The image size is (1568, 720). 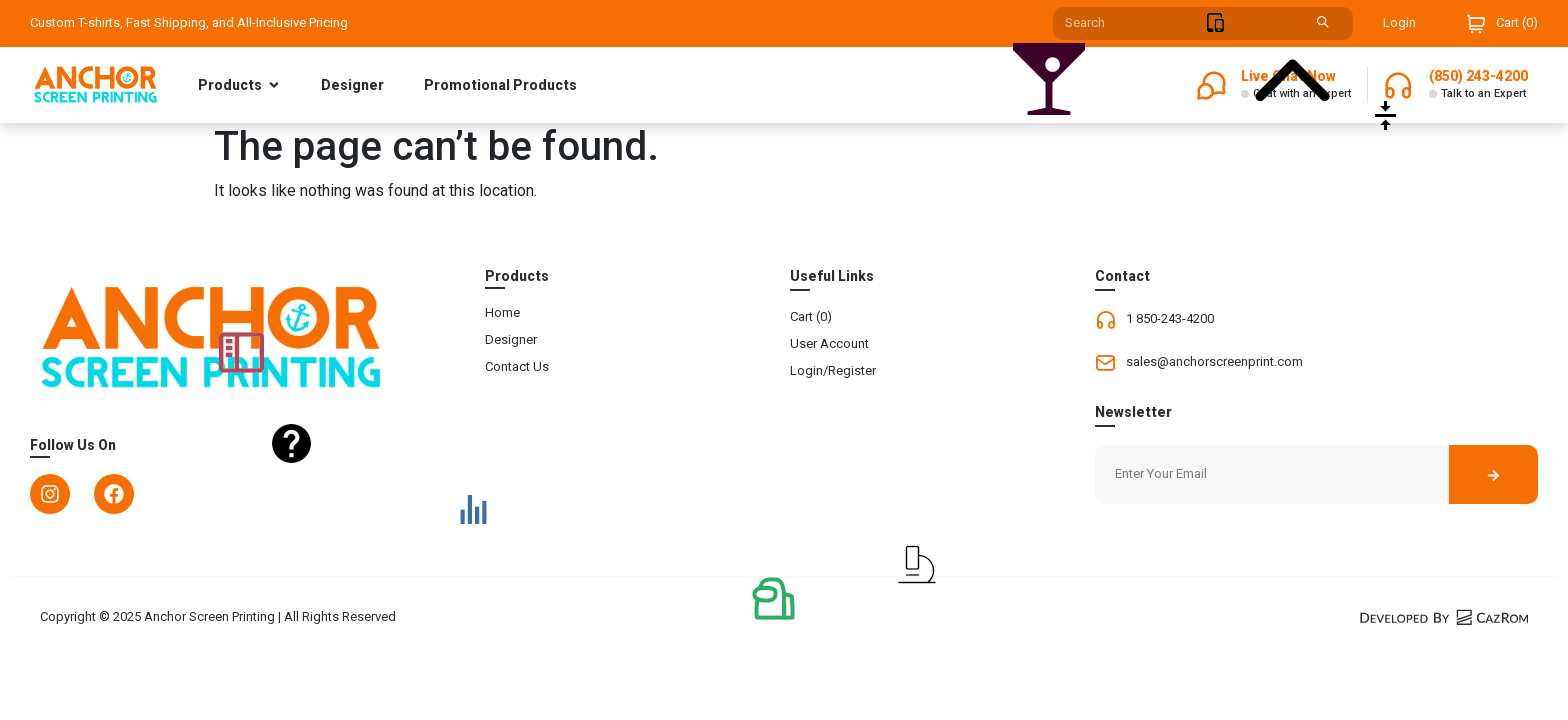 I want to click on vertically center align selected content, so click(x=1385, y=115).